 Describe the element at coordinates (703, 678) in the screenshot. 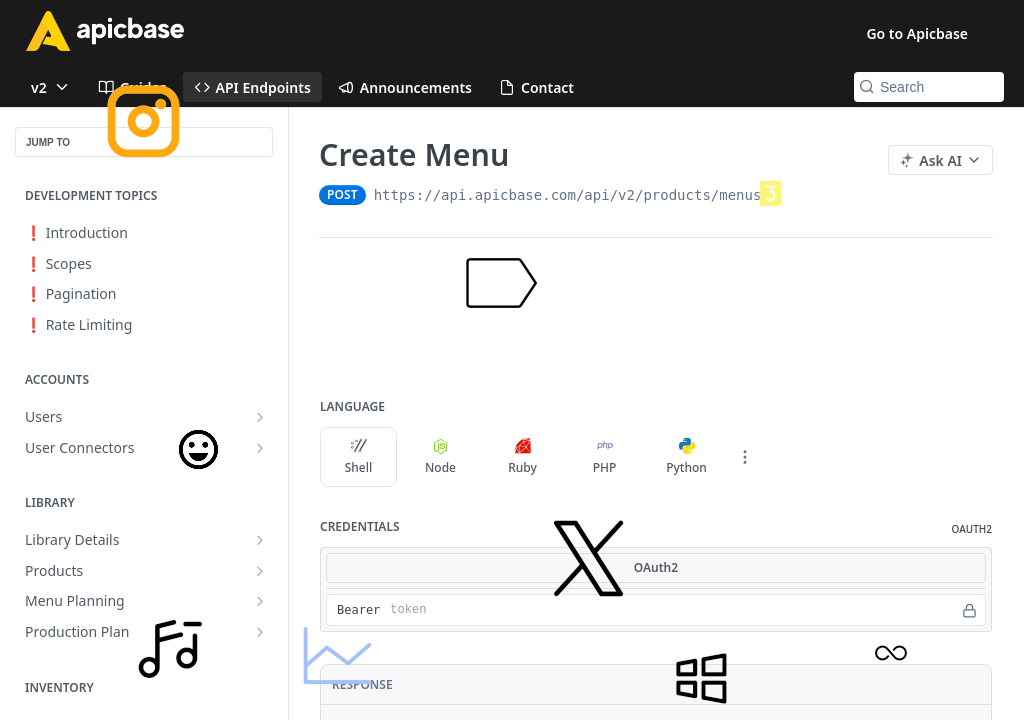

I see `open the Windows start menu` at that location.